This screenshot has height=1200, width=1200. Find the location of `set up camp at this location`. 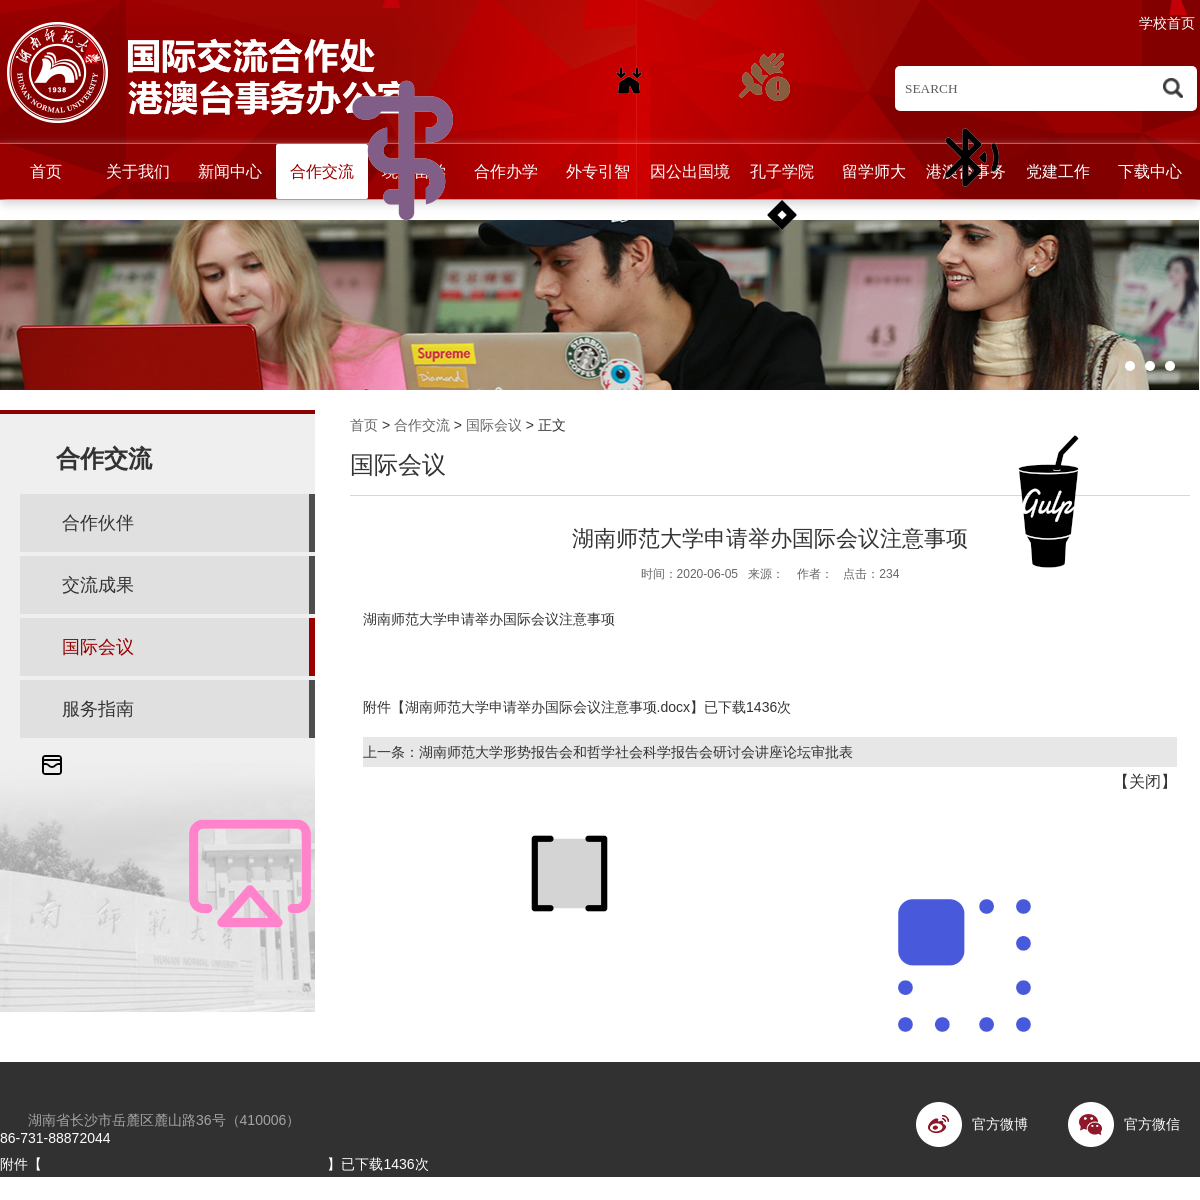

set up camp at this location is located at coordinates (629, 81).